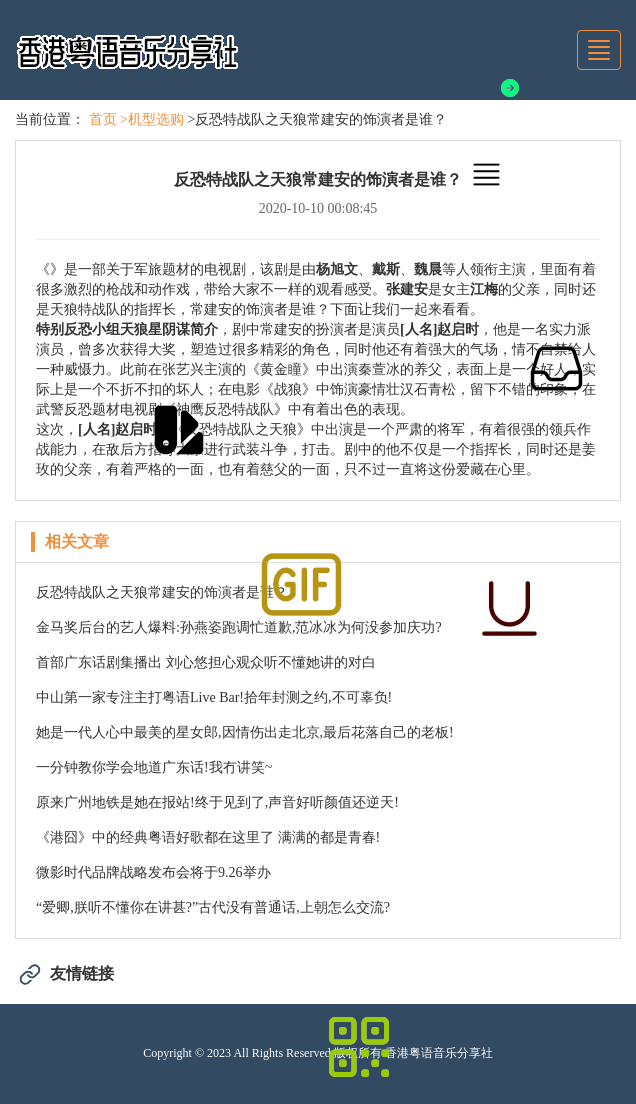 The image size is (636, 1104). Describe the element at coordinates (179, 430) in the screenshot. I see `access color palette or theme options` at that location.